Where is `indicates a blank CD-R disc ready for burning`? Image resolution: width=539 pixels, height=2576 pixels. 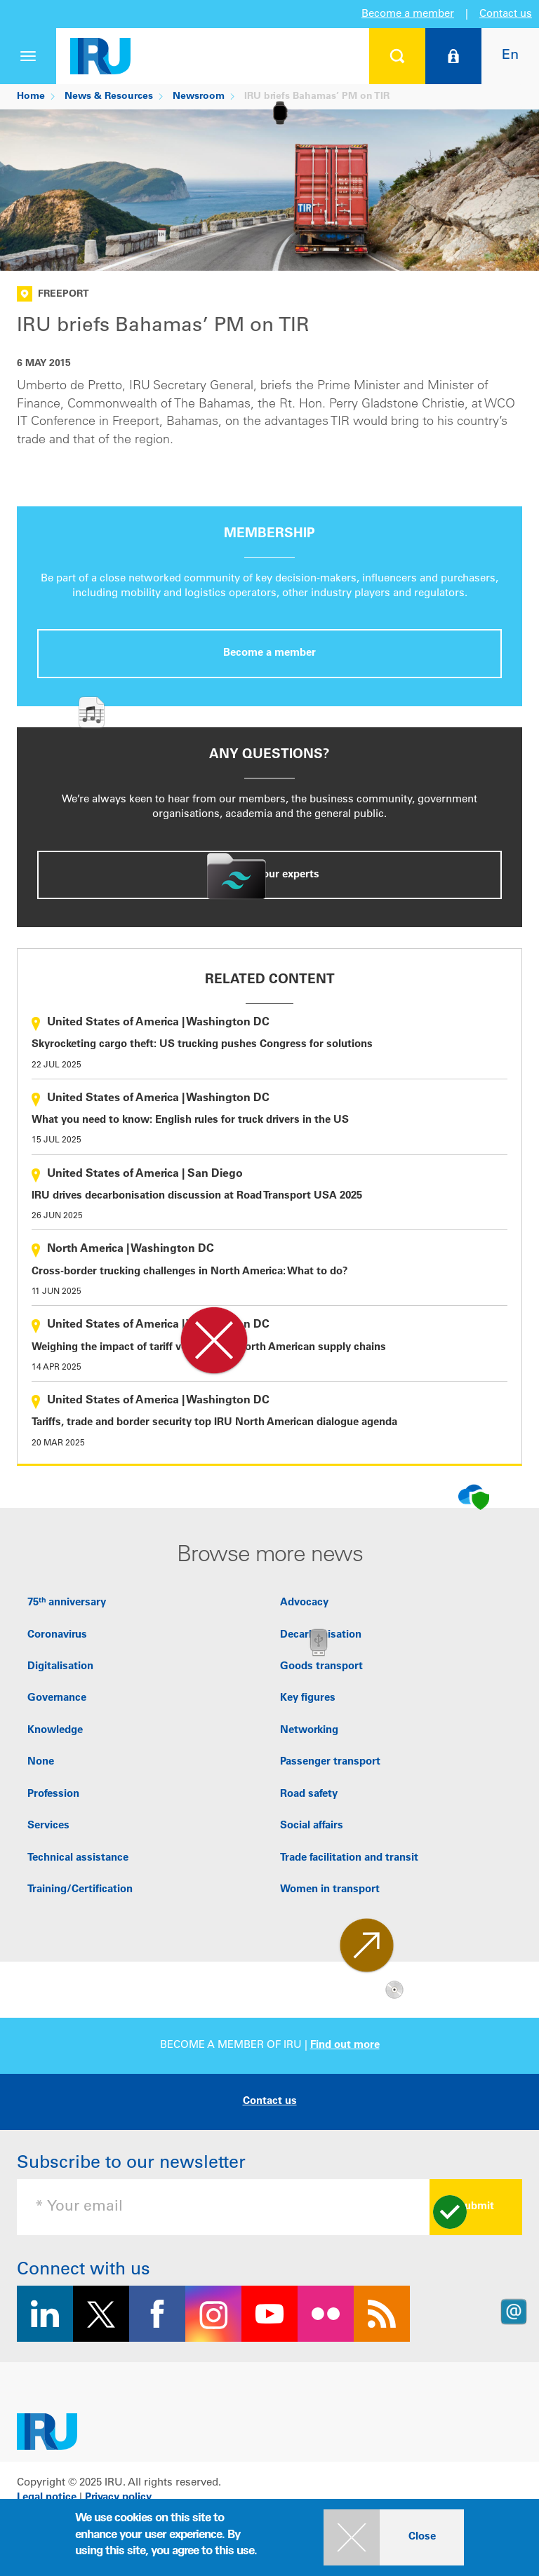
indicates a blank CD-R disc ready for burning is located at coordinates (394, 1990).